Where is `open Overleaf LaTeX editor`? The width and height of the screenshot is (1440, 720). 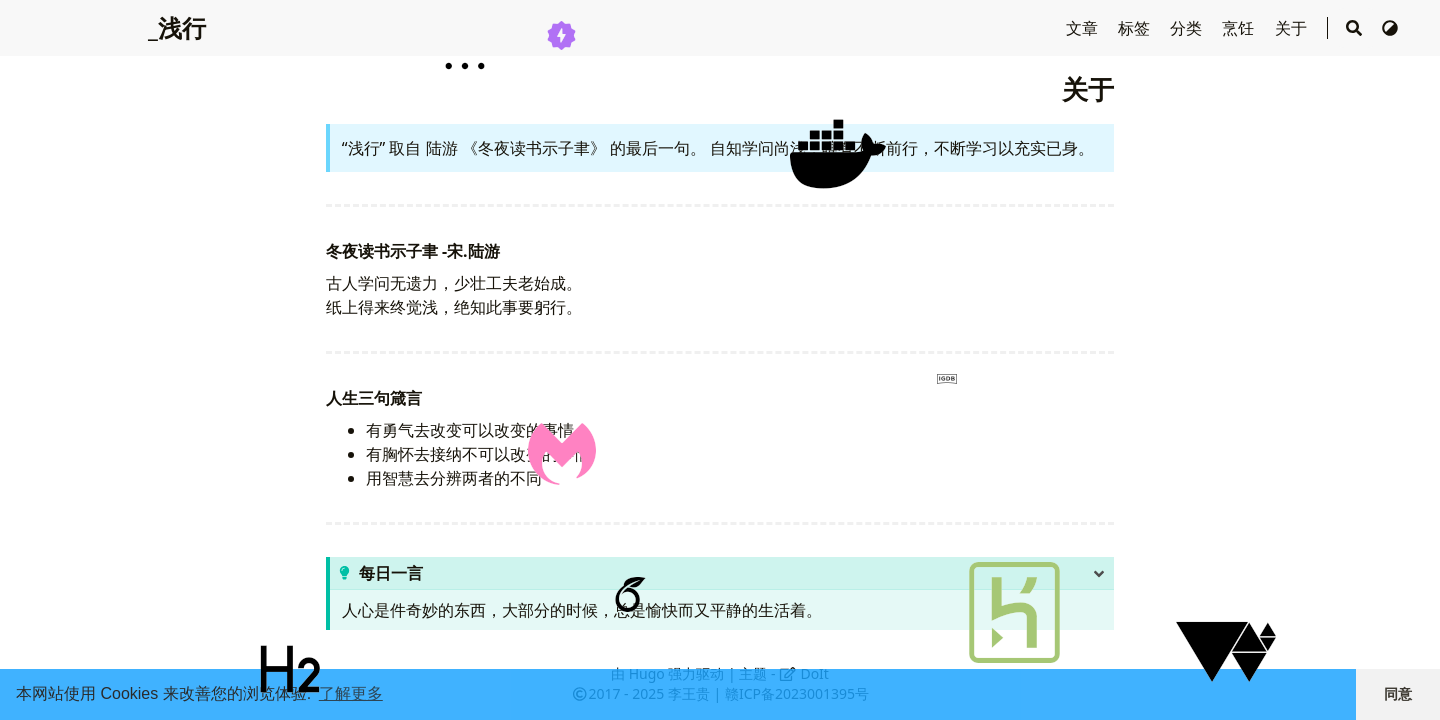 open Overleaf LaTeX editor is located at coordinates (630, 594).